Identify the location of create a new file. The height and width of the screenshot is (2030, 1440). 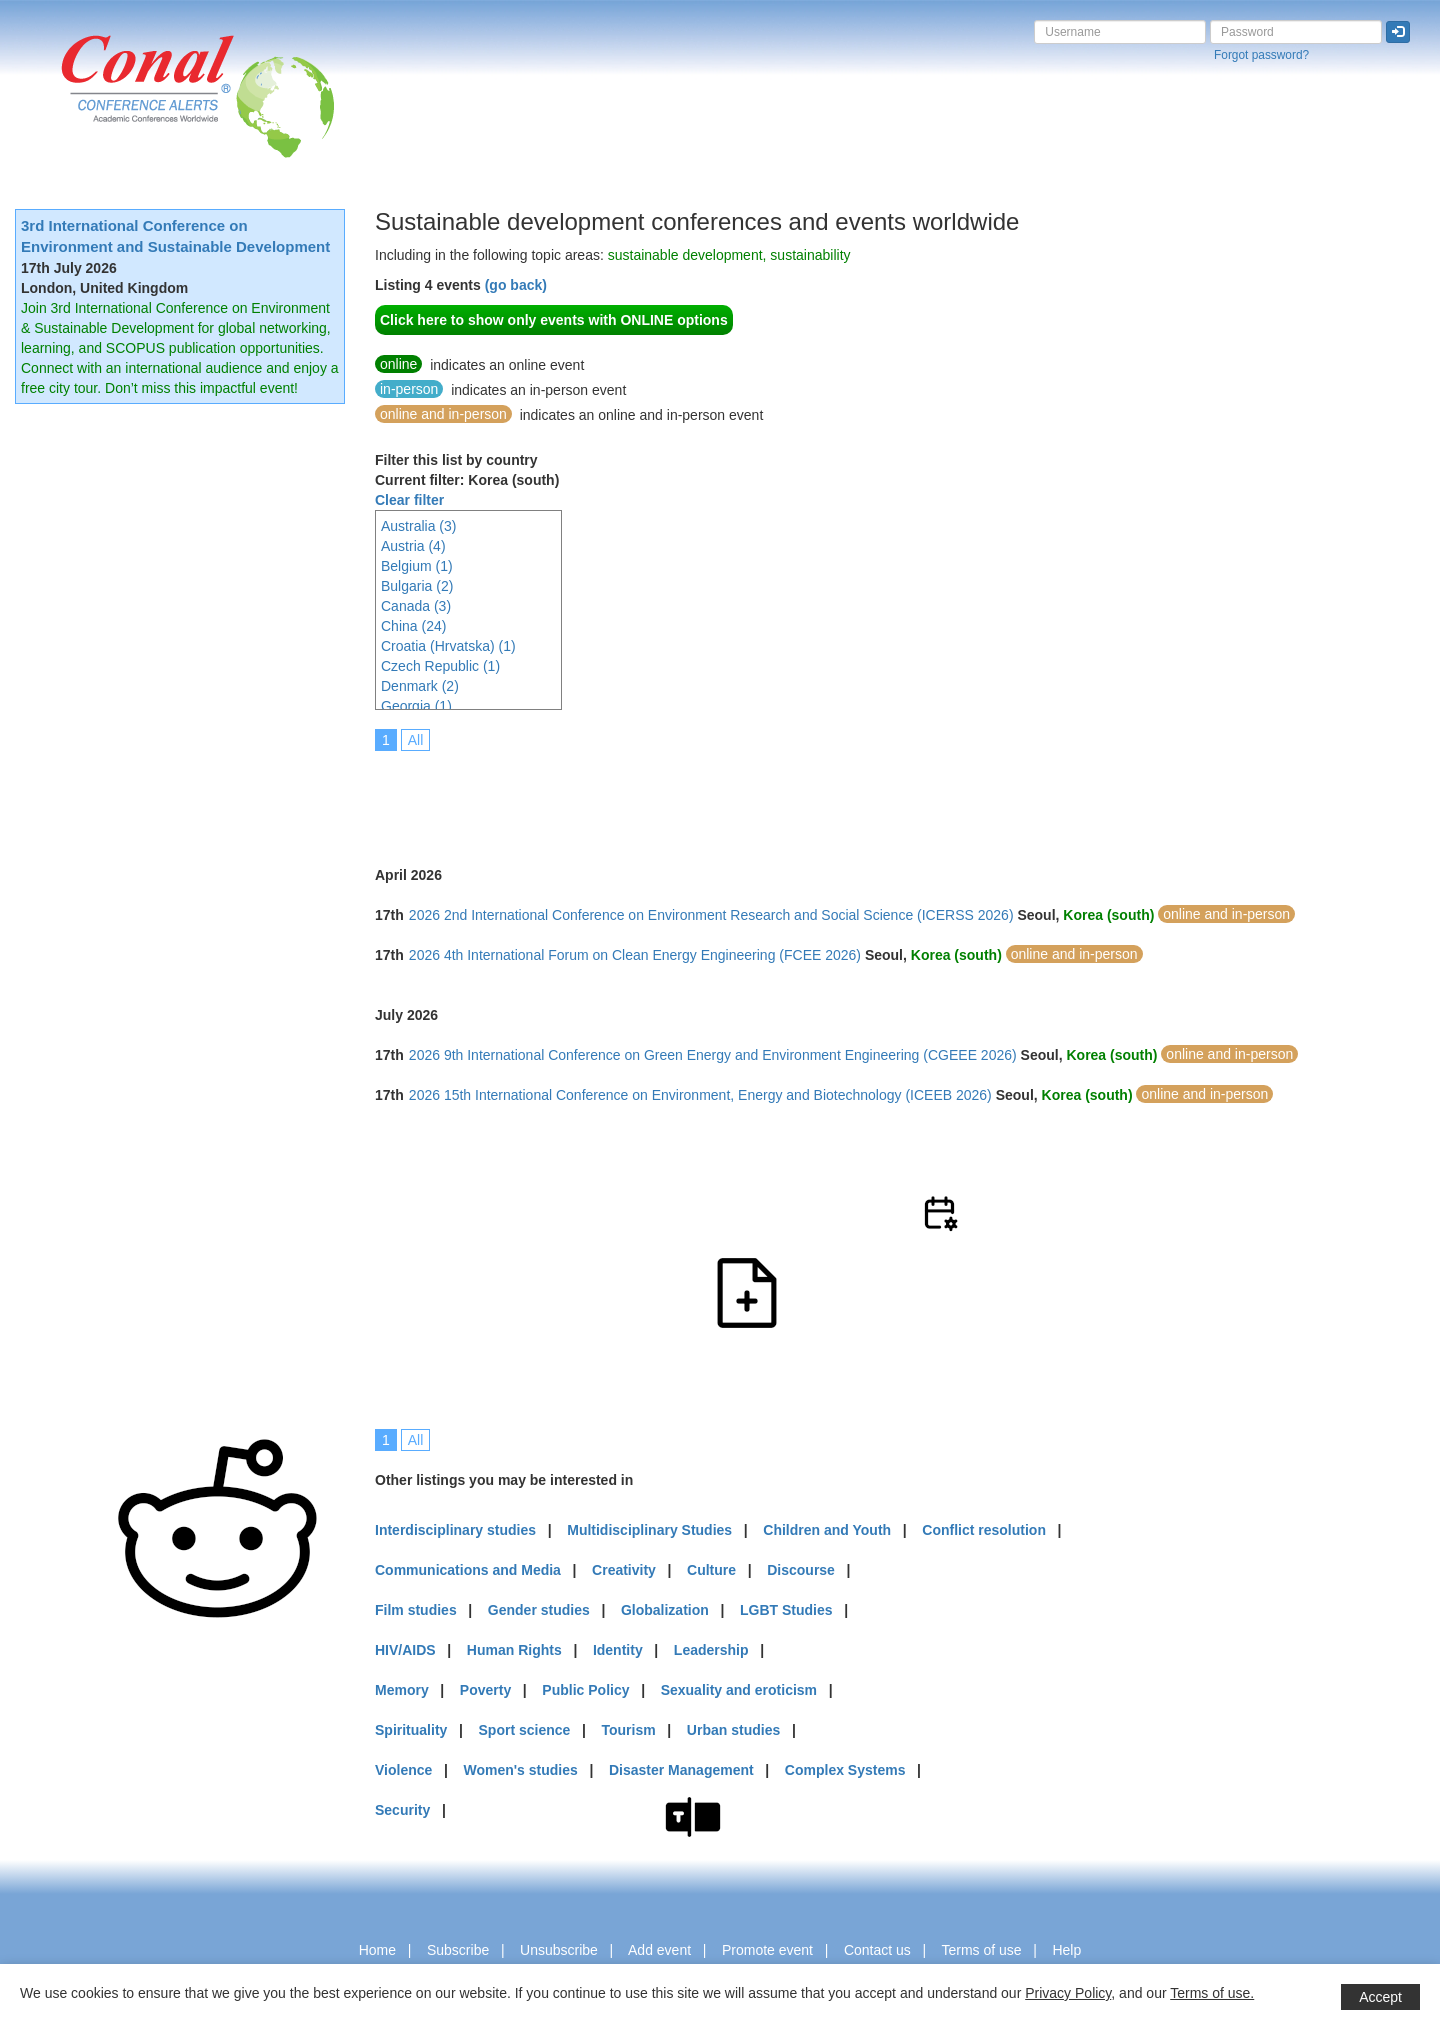
(747, 1293).